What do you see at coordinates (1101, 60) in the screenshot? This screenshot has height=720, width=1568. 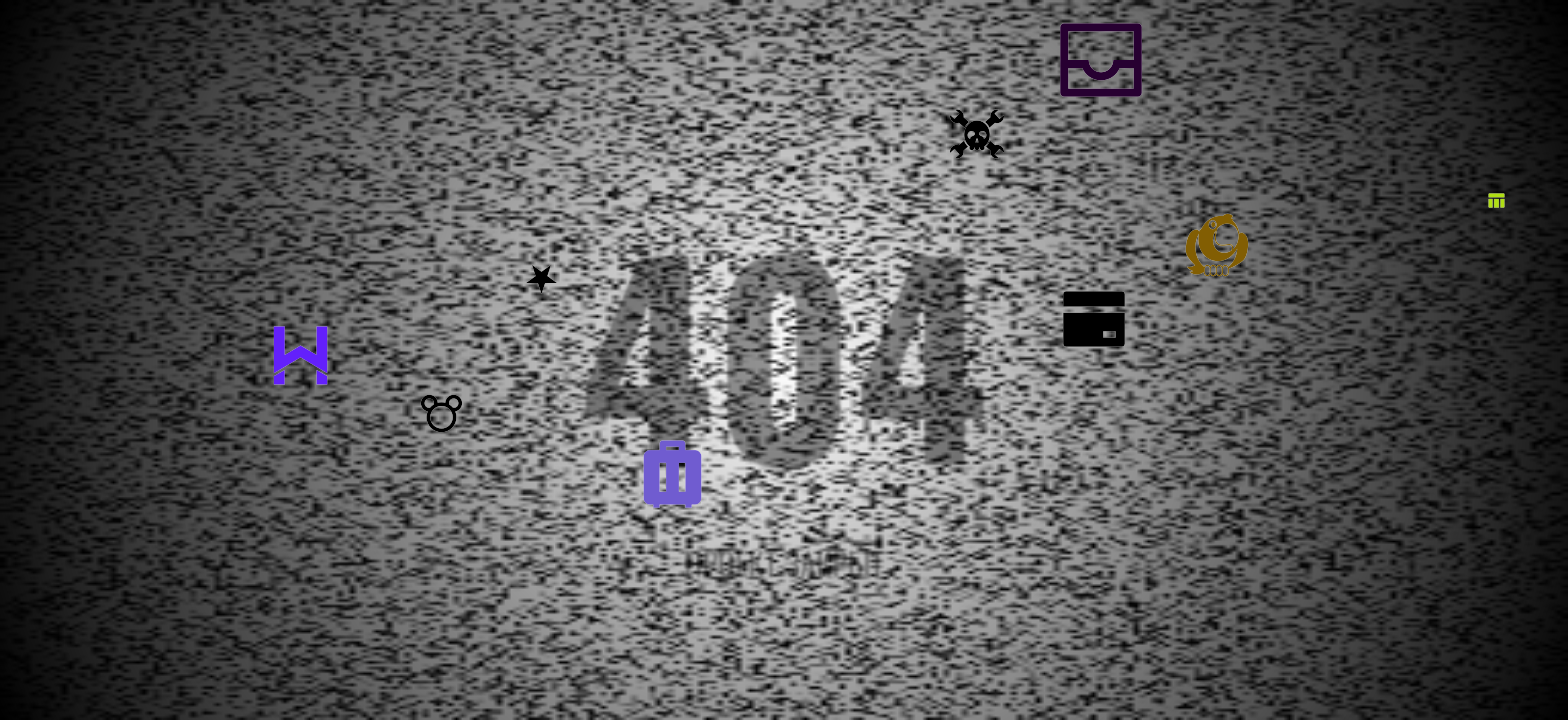 I see `view your inbox` at bounding box center [1101, 60].